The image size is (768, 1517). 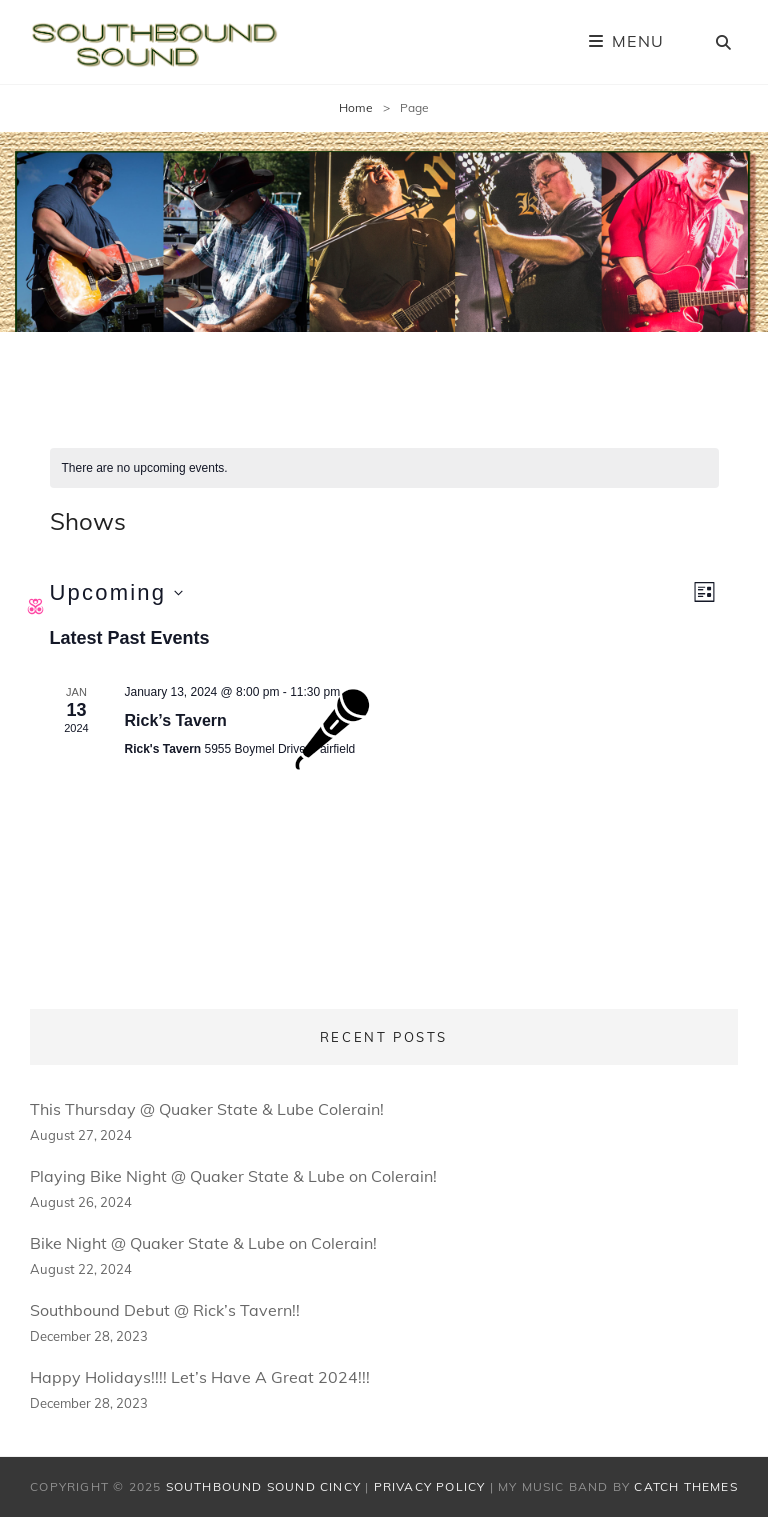 What do you see at coordinates (35, 606) in the screenshot?
I see `decorative abstract symbol or ornament` at bounding box center [35, 606].